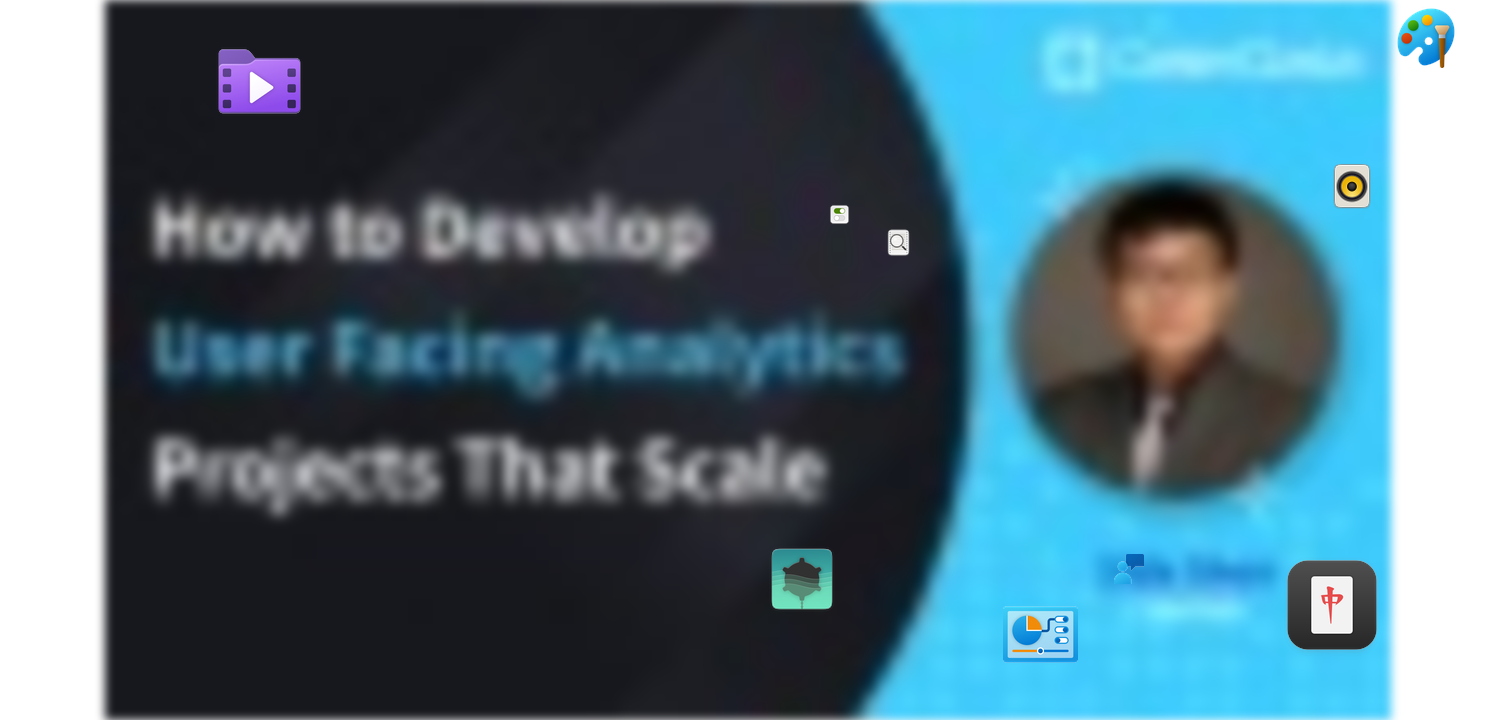 Image resolution: width=1496 pixels, height=720 pixels. I want to click on open windows control panel settings, so click(1040, 634).